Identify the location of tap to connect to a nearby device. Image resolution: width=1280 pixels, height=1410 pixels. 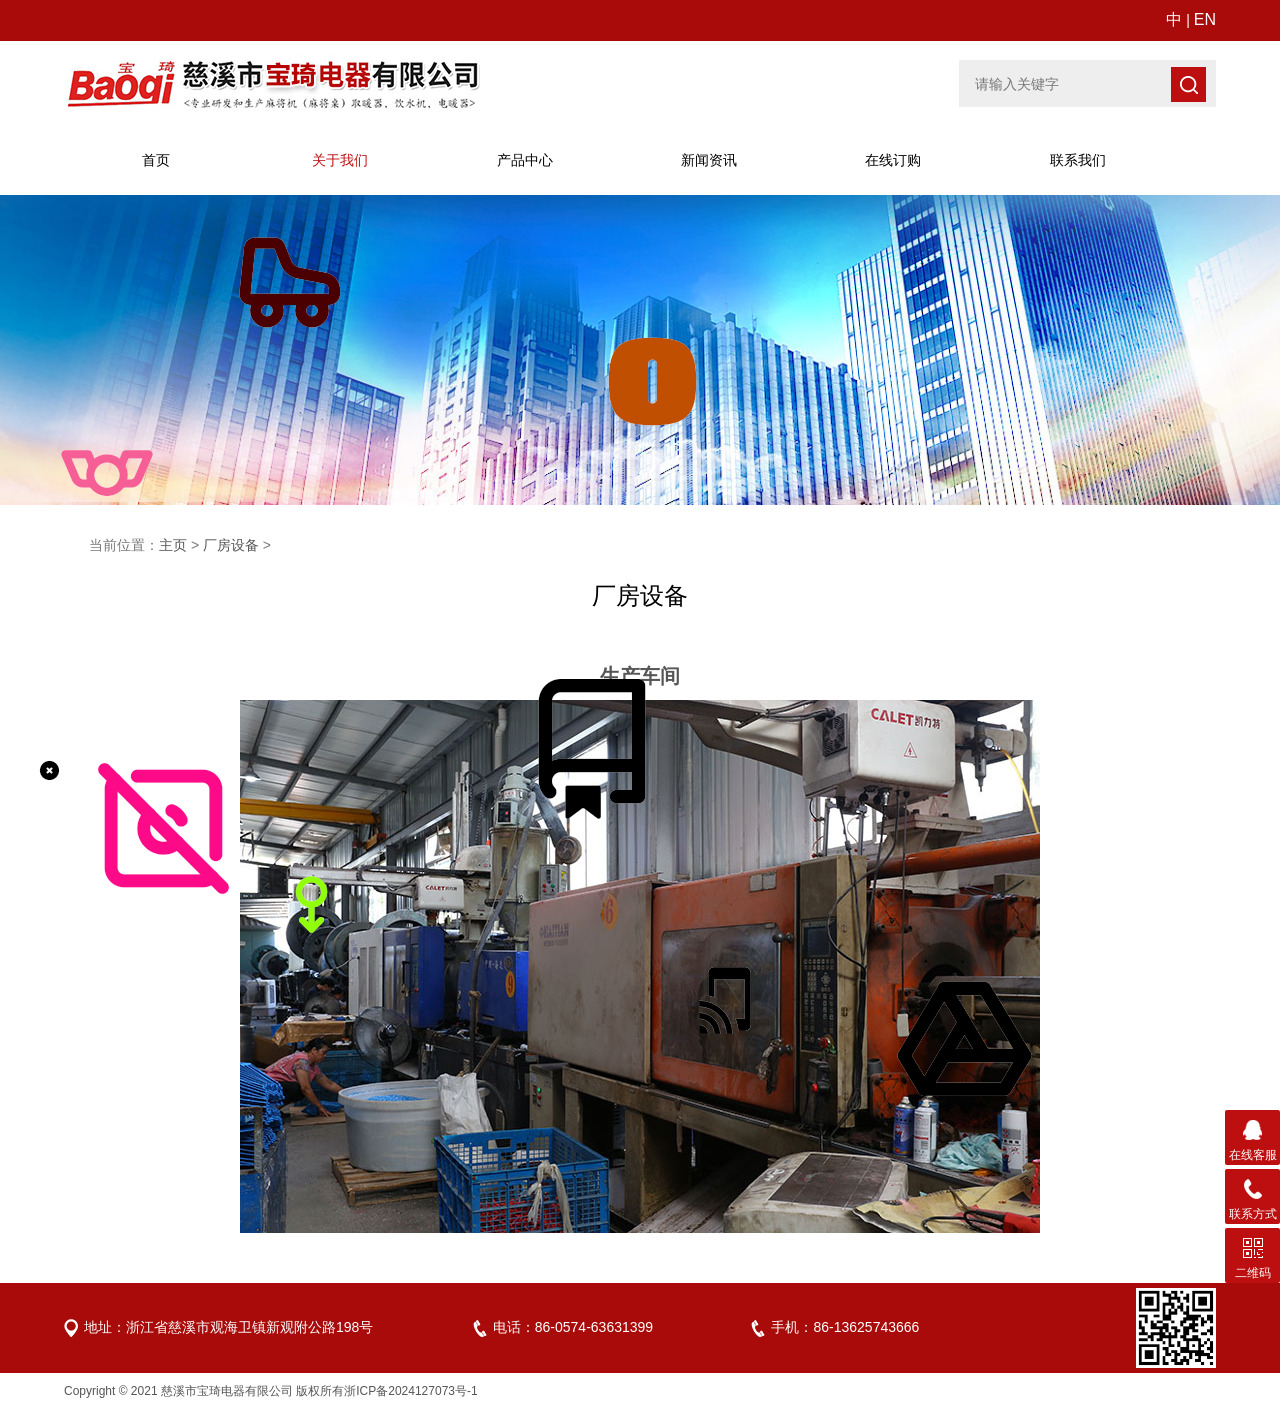
(729, 1000).